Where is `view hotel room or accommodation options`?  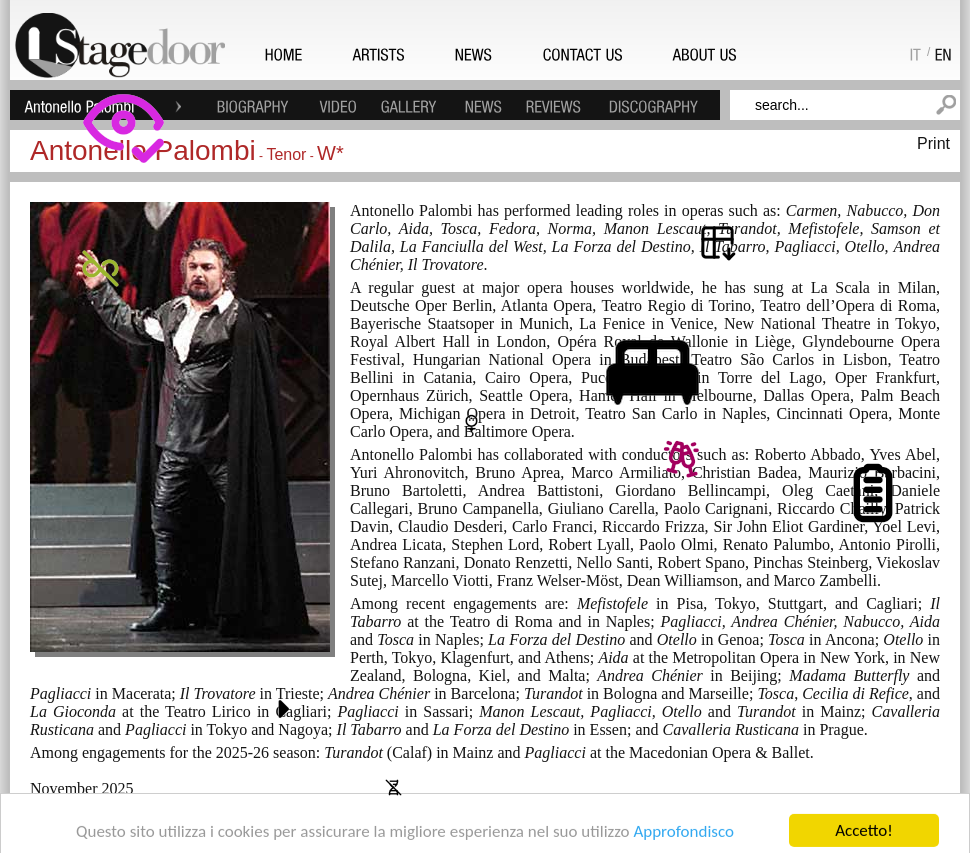
view hotel room or accommodation options is located at coordinates (652, 372).